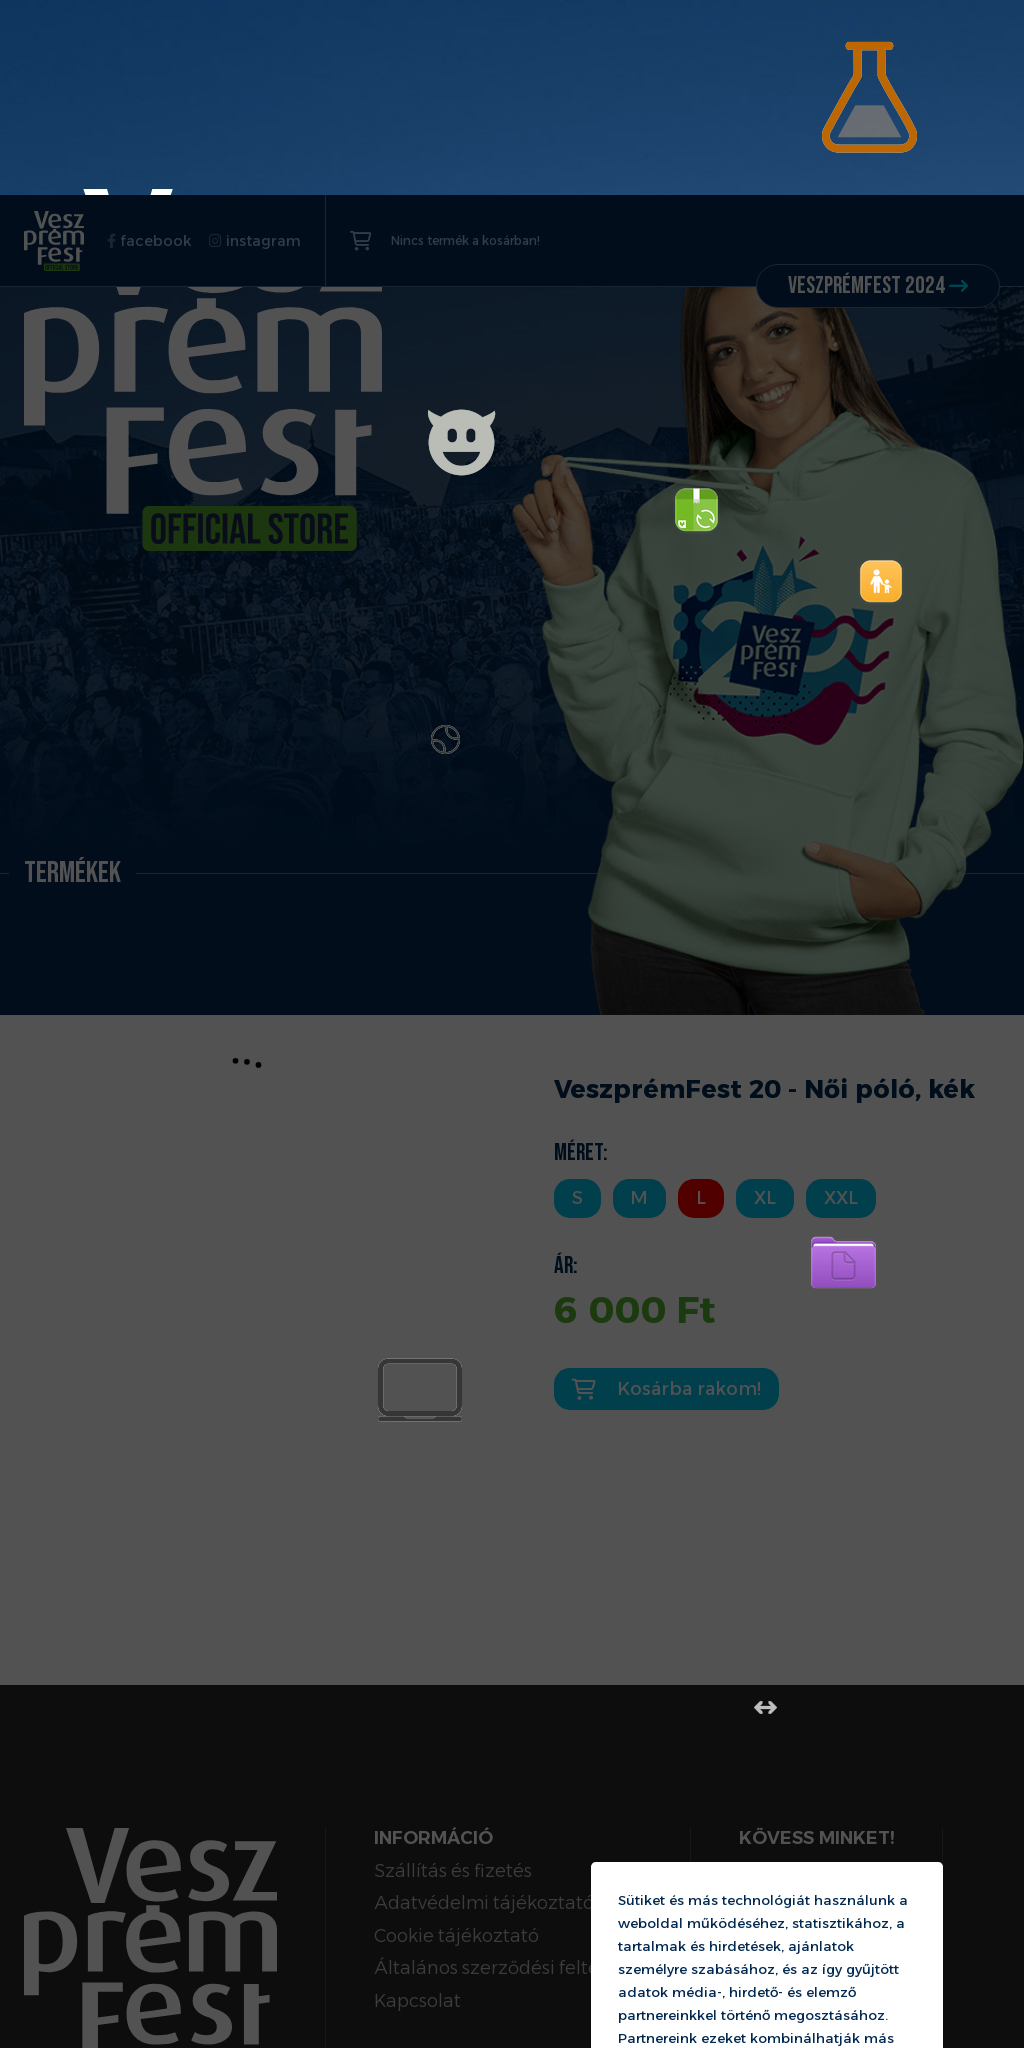  What do you see at coordinates (420, 1390) in the screenshot?
I see `indicates laptop or portable computer device` at bounding box center [420, 1390].